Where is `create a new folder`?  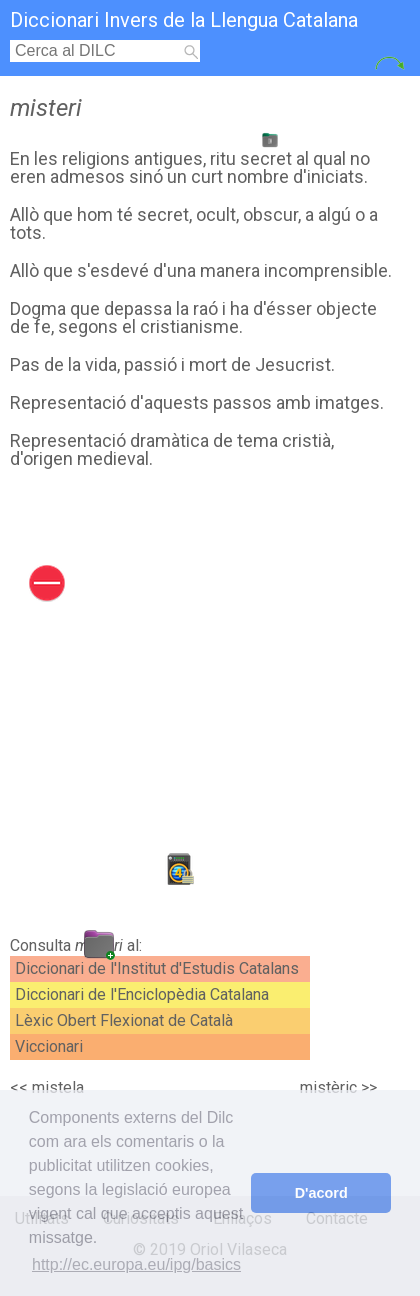 create a new folder is located at coordinates (99, 944).